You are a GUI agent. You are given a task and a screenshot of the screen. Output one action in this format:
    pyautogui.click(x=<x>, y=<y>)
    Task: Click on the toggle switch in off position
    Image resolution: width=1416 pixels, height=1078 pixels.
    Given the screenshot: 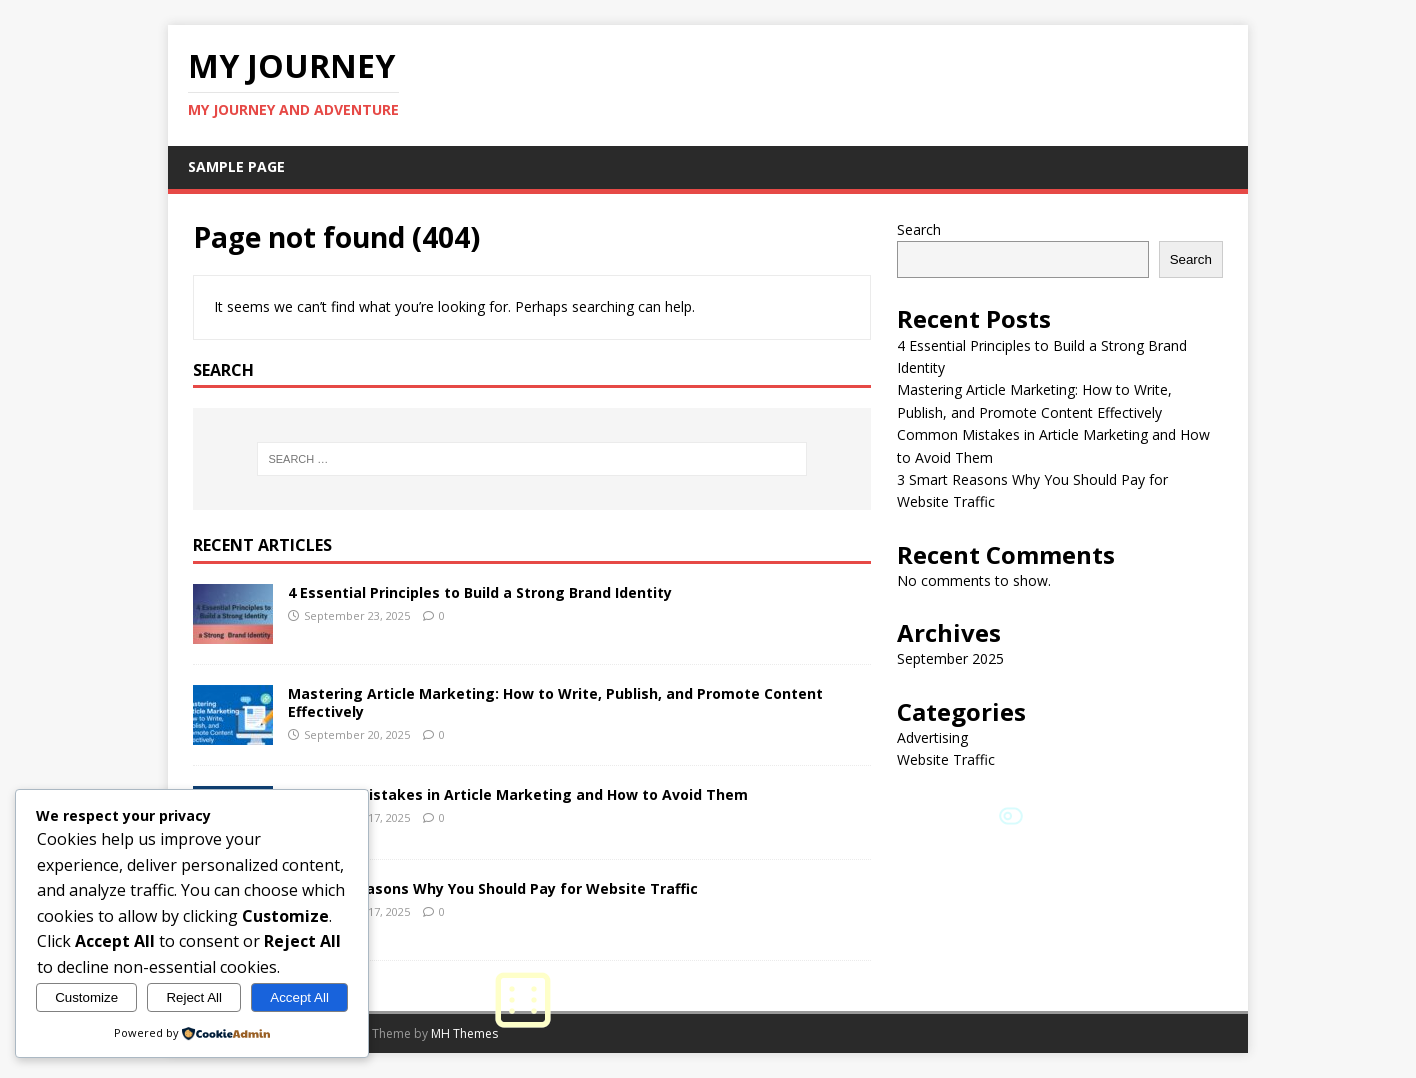 What is the action you would take?
    pyautogui.click(x=1011, y=816)
    